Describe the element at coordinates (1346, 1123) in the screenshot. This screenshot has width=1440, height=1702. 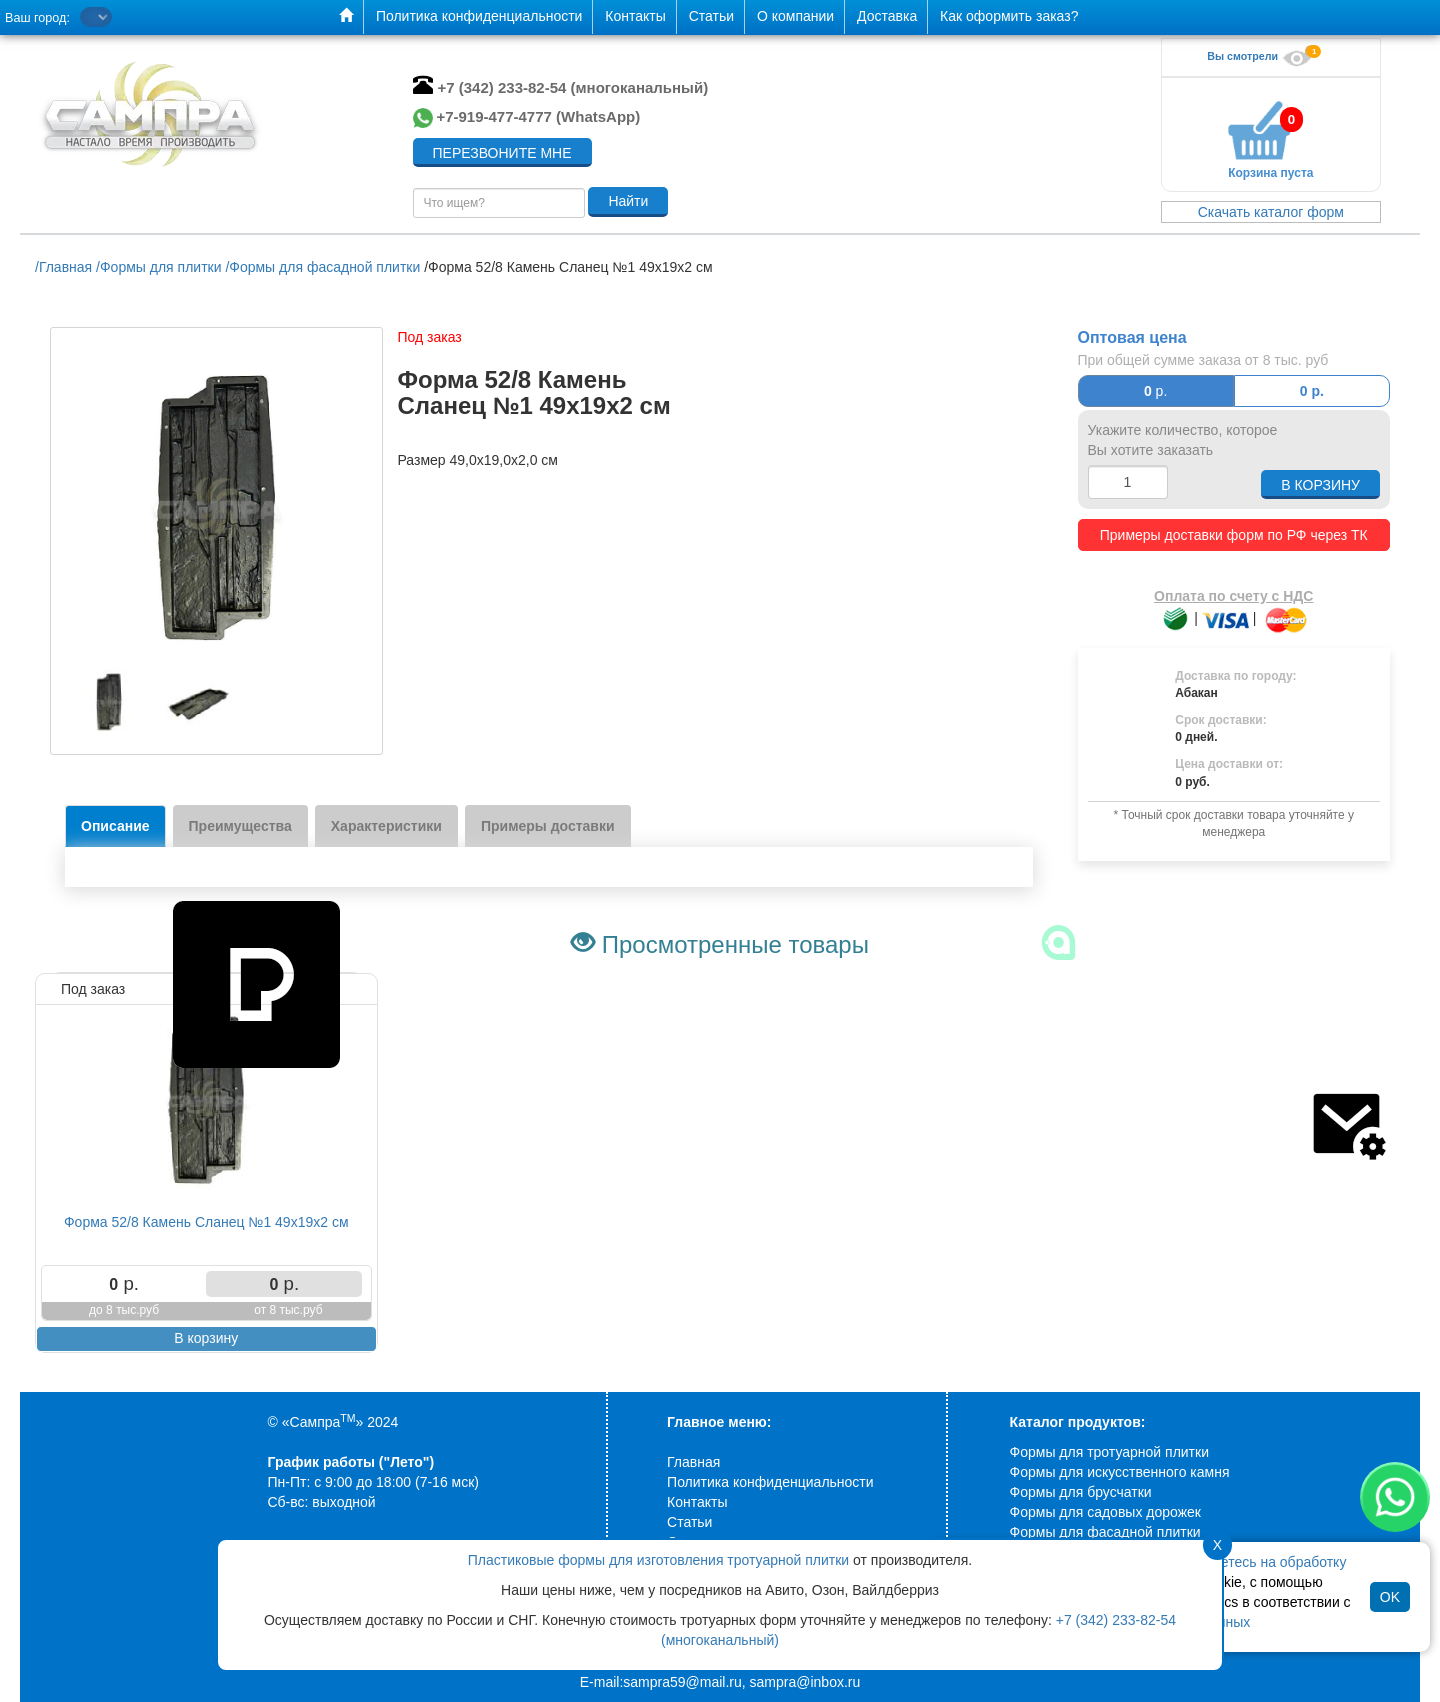
I see `access email settings` at that location.